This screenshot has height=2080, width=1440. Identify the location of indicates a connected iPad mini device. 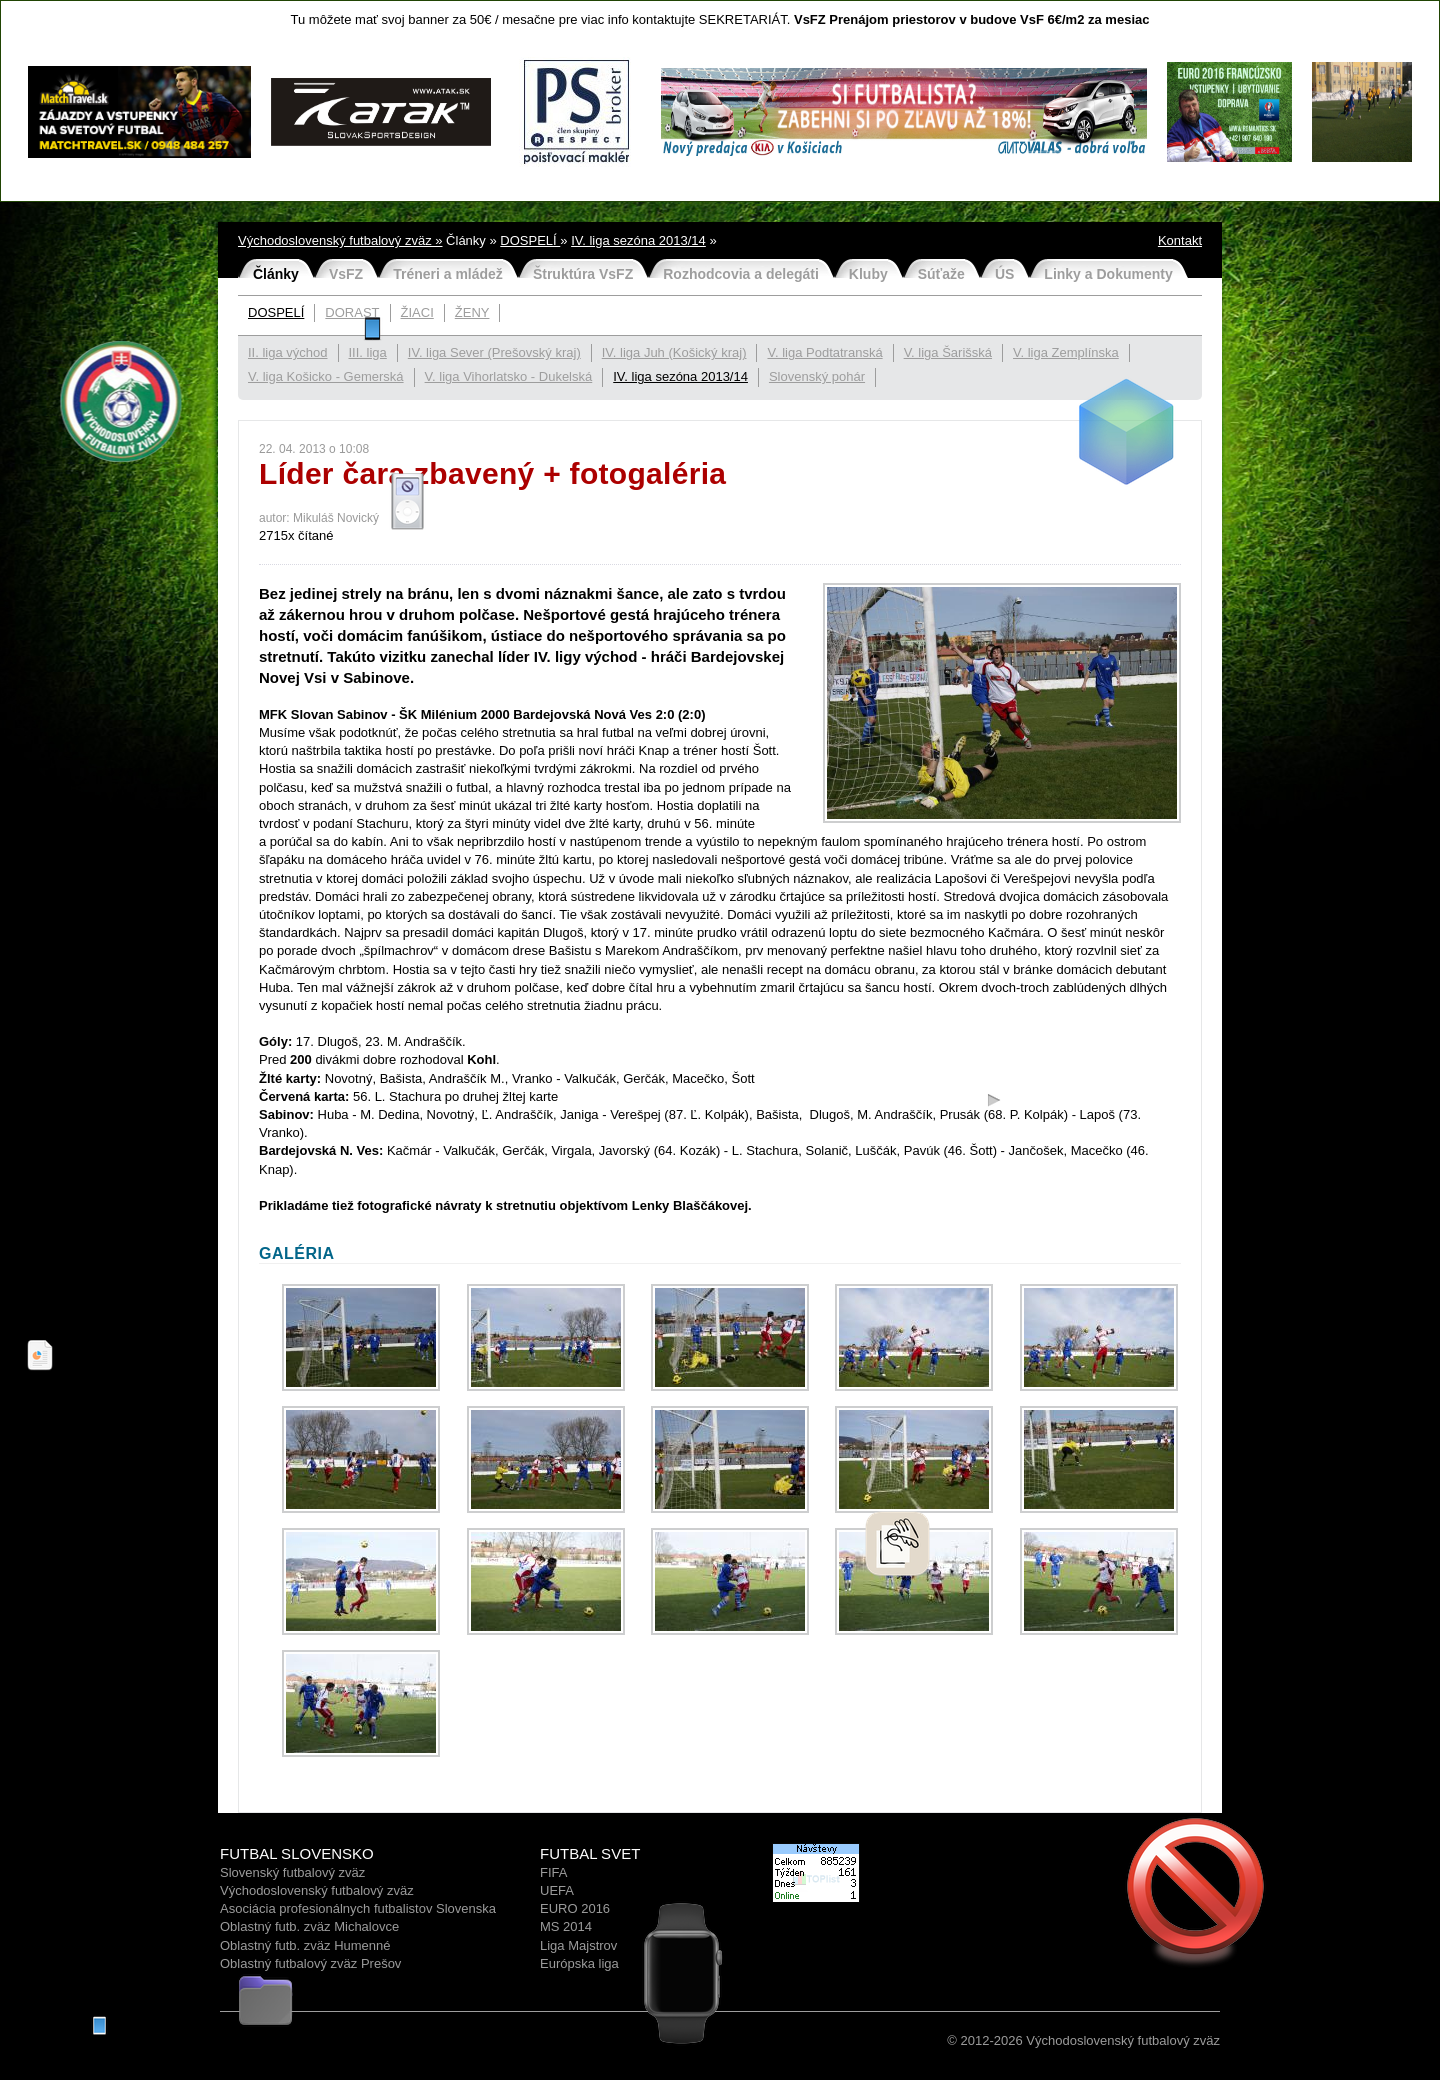
(372, 326).